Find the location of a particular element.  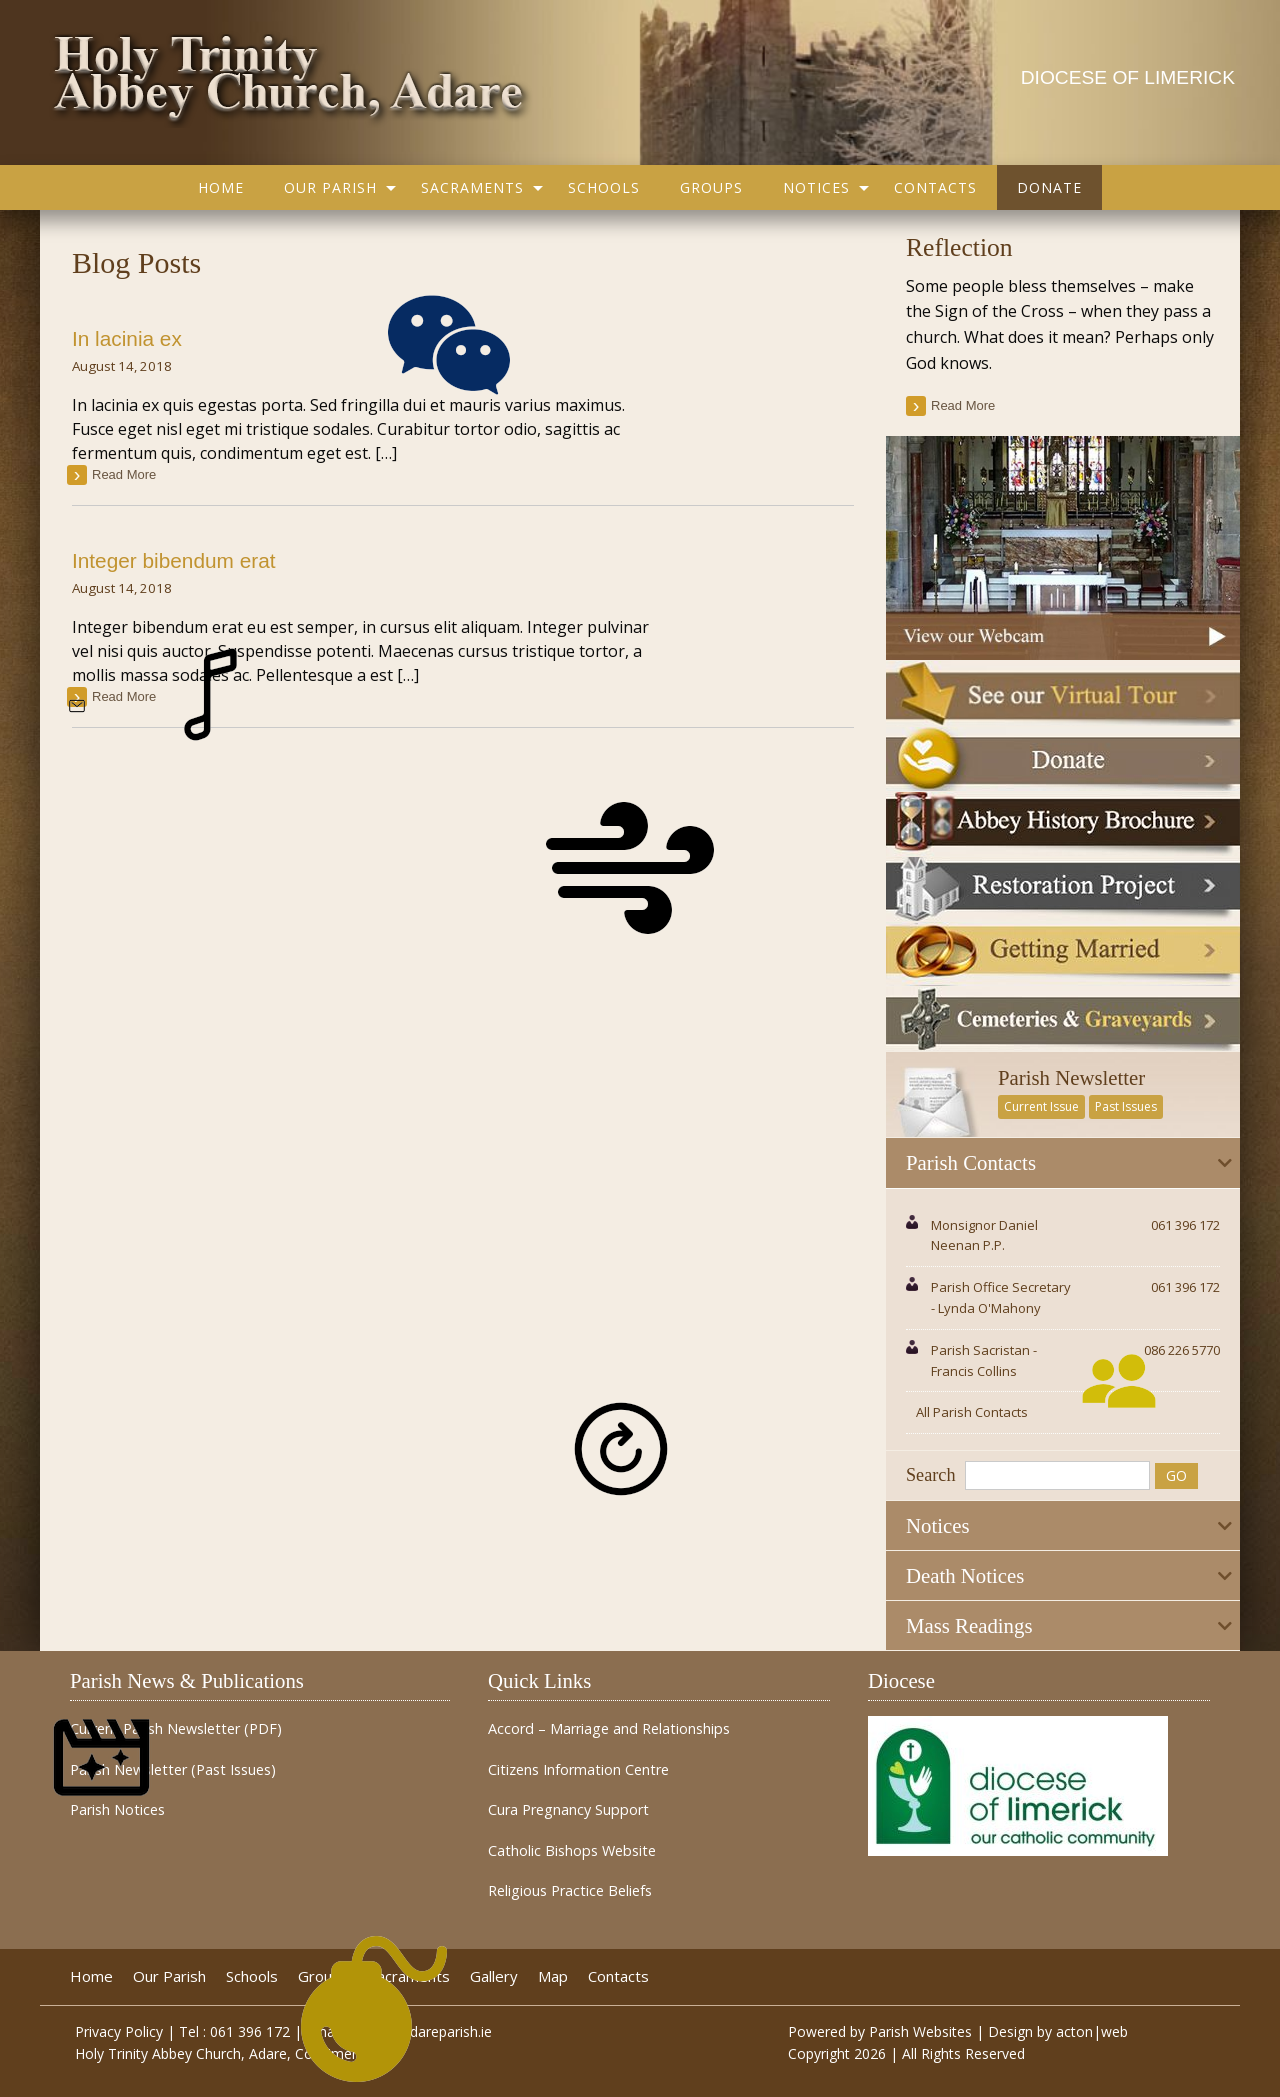

refresh or reload content is located at coordinates (621, 1449).